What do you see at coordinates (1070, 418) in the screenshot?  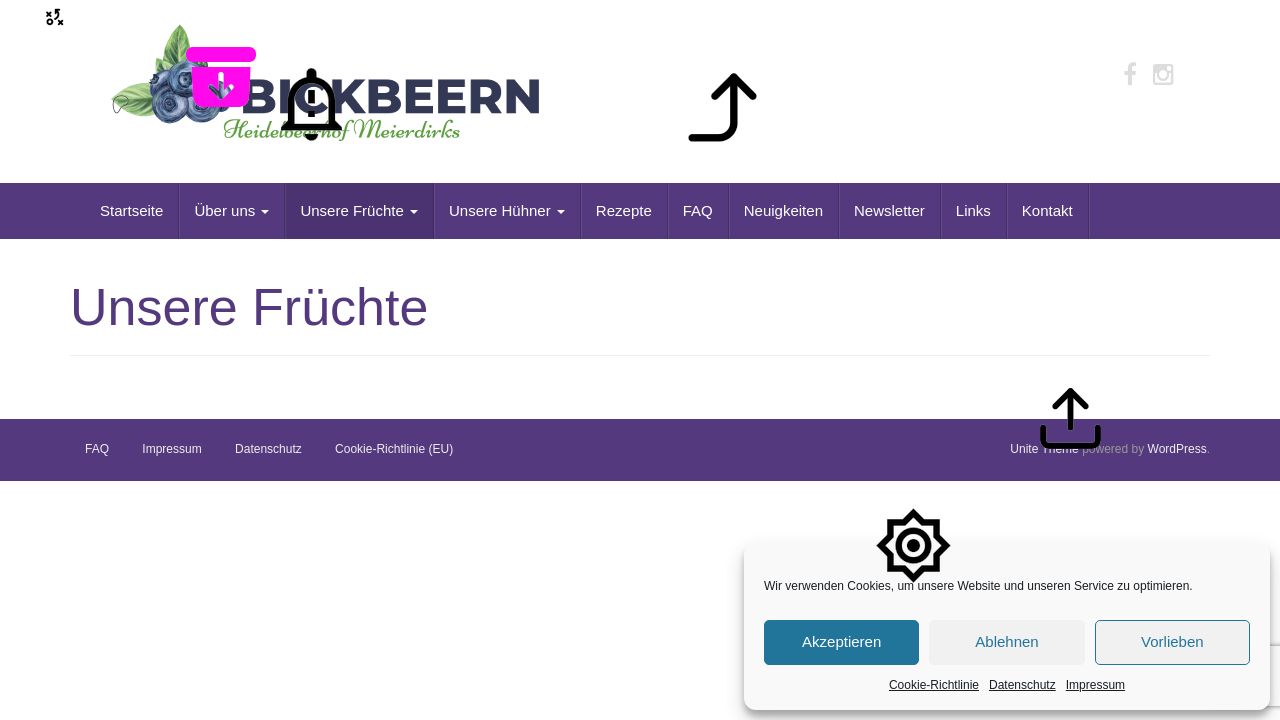 I see `upload a file or document` at bounding box center [1070, 418].